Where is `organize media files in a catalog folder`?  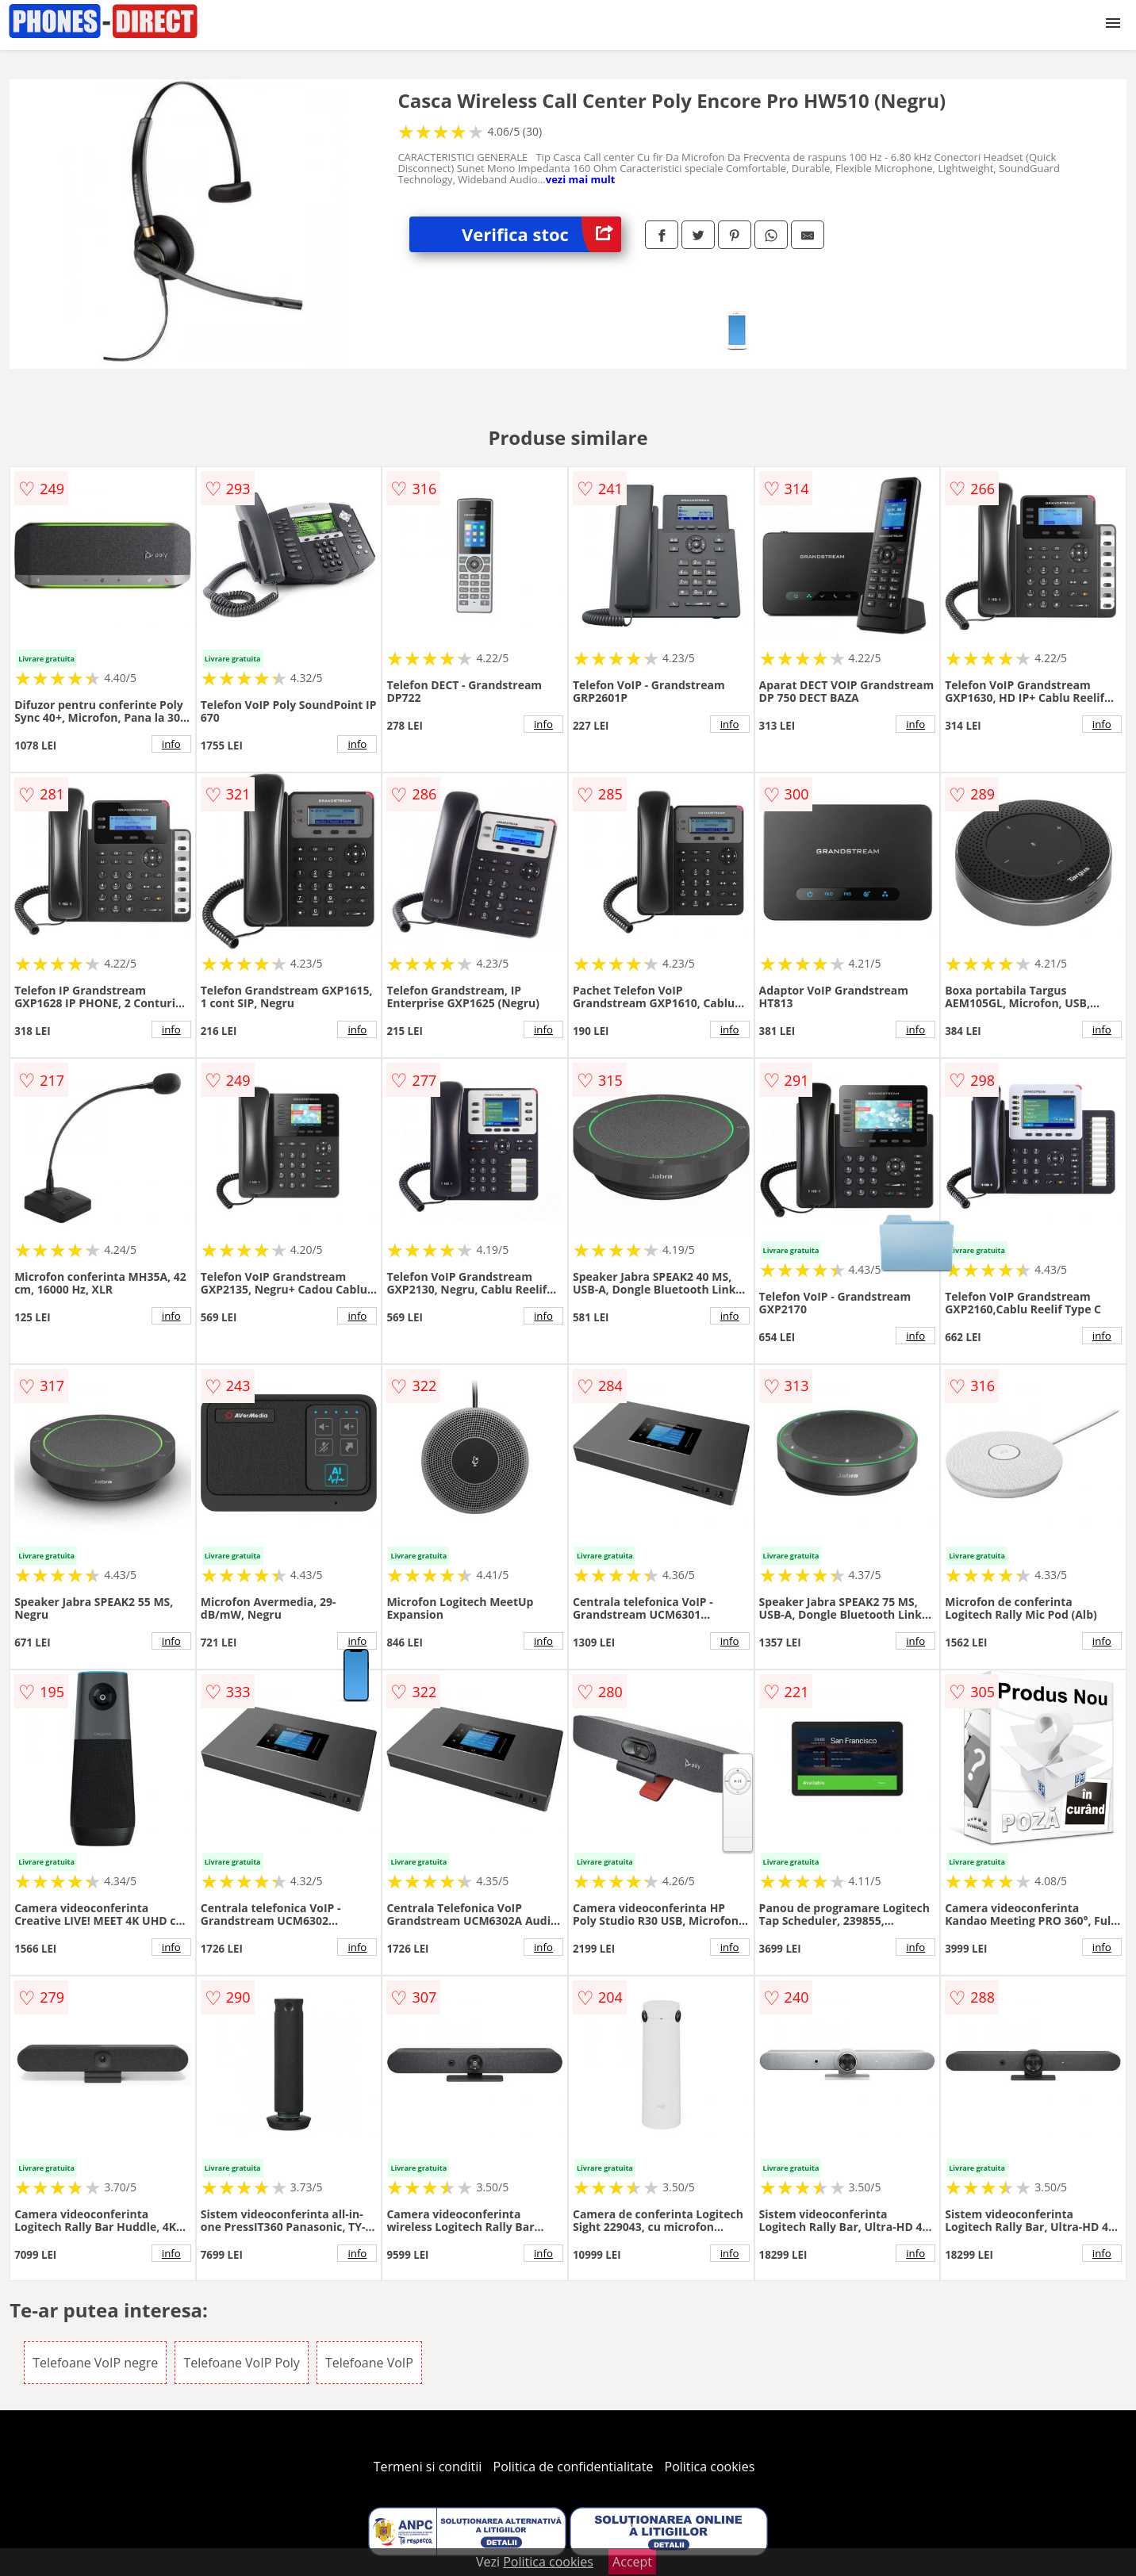
organize media files in a catalog folder is located at coordinates (916, 1243).